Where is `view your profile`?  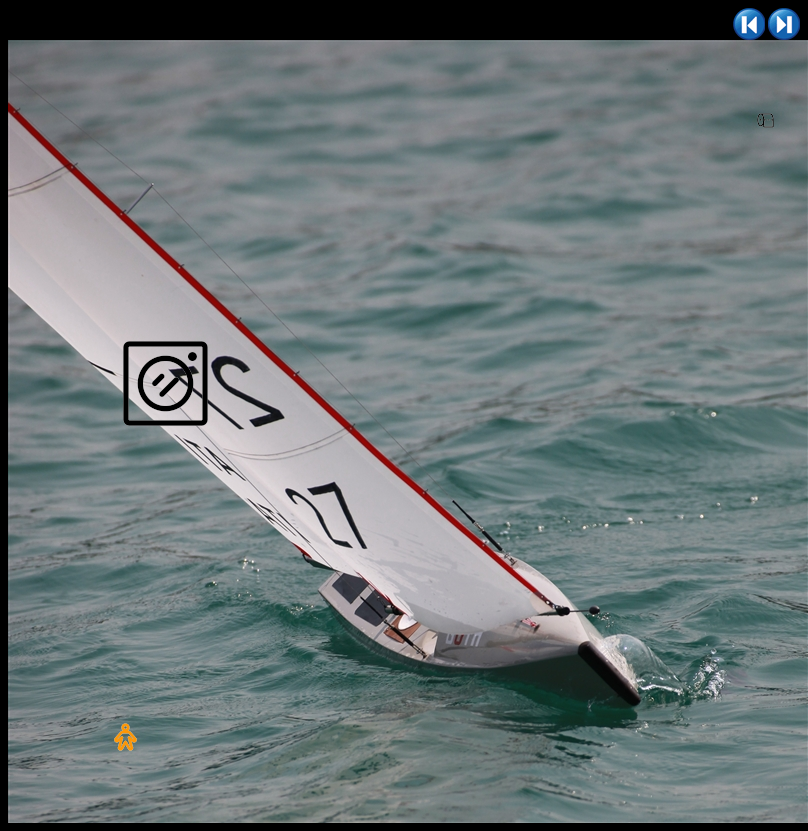 view your profile is located at coordinates (125, 737).